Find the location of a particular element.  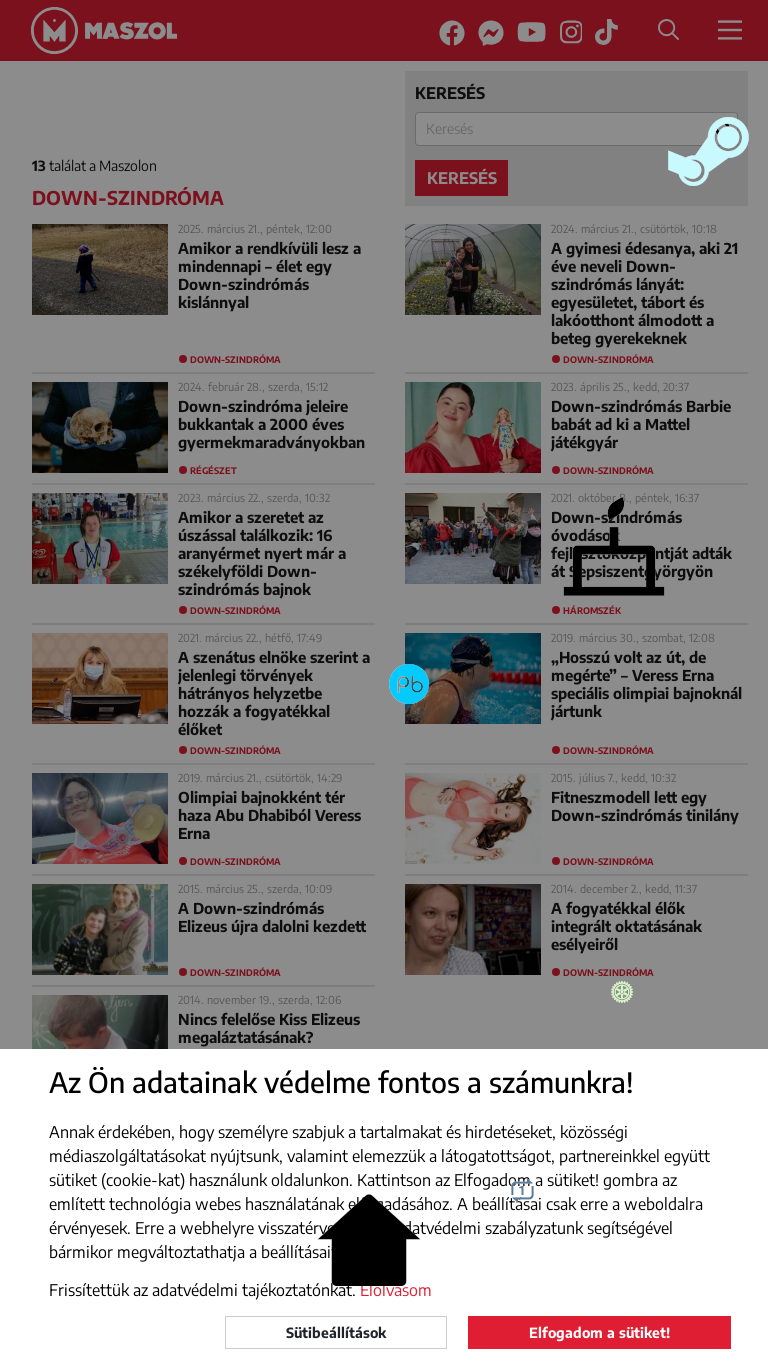

view birthday or celebration notifications is located at coordinates (614, 550).